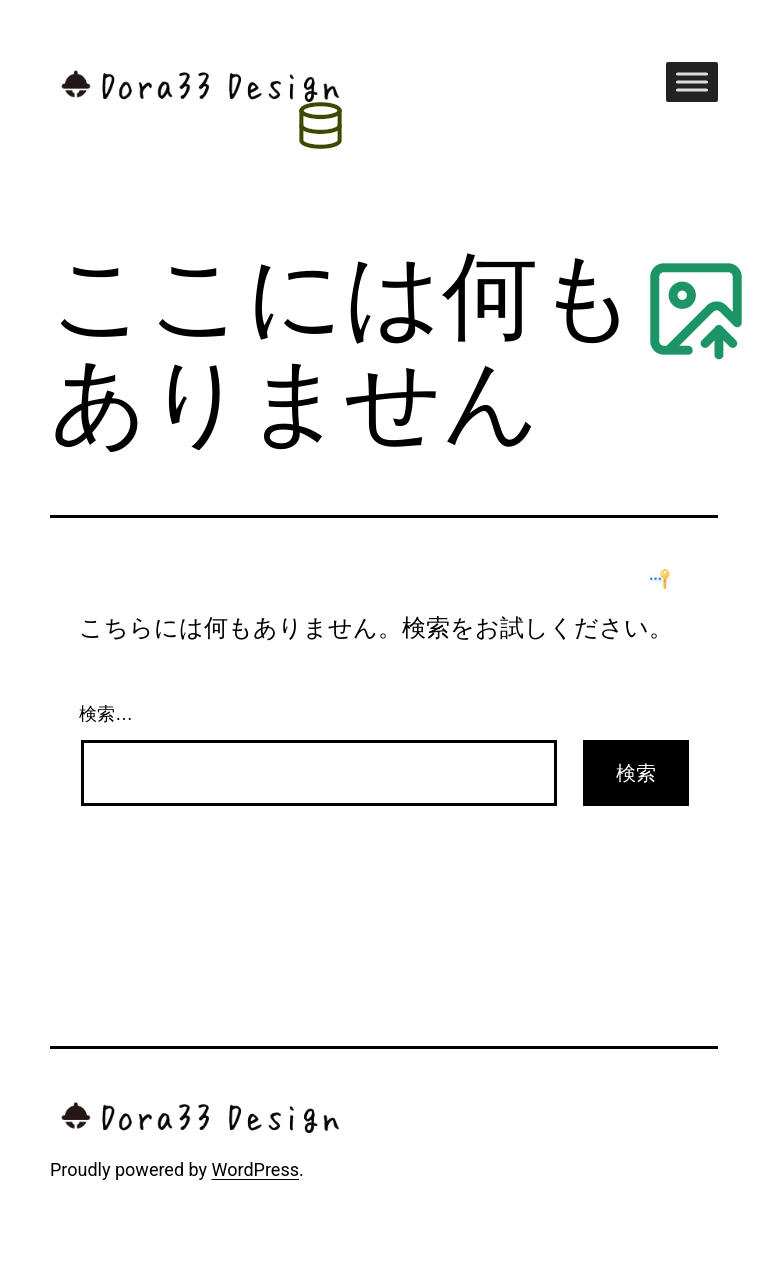 This screenshot has width=768, height=1267. I want to click on manage saved passwords and login credentials, so click(659, 579).